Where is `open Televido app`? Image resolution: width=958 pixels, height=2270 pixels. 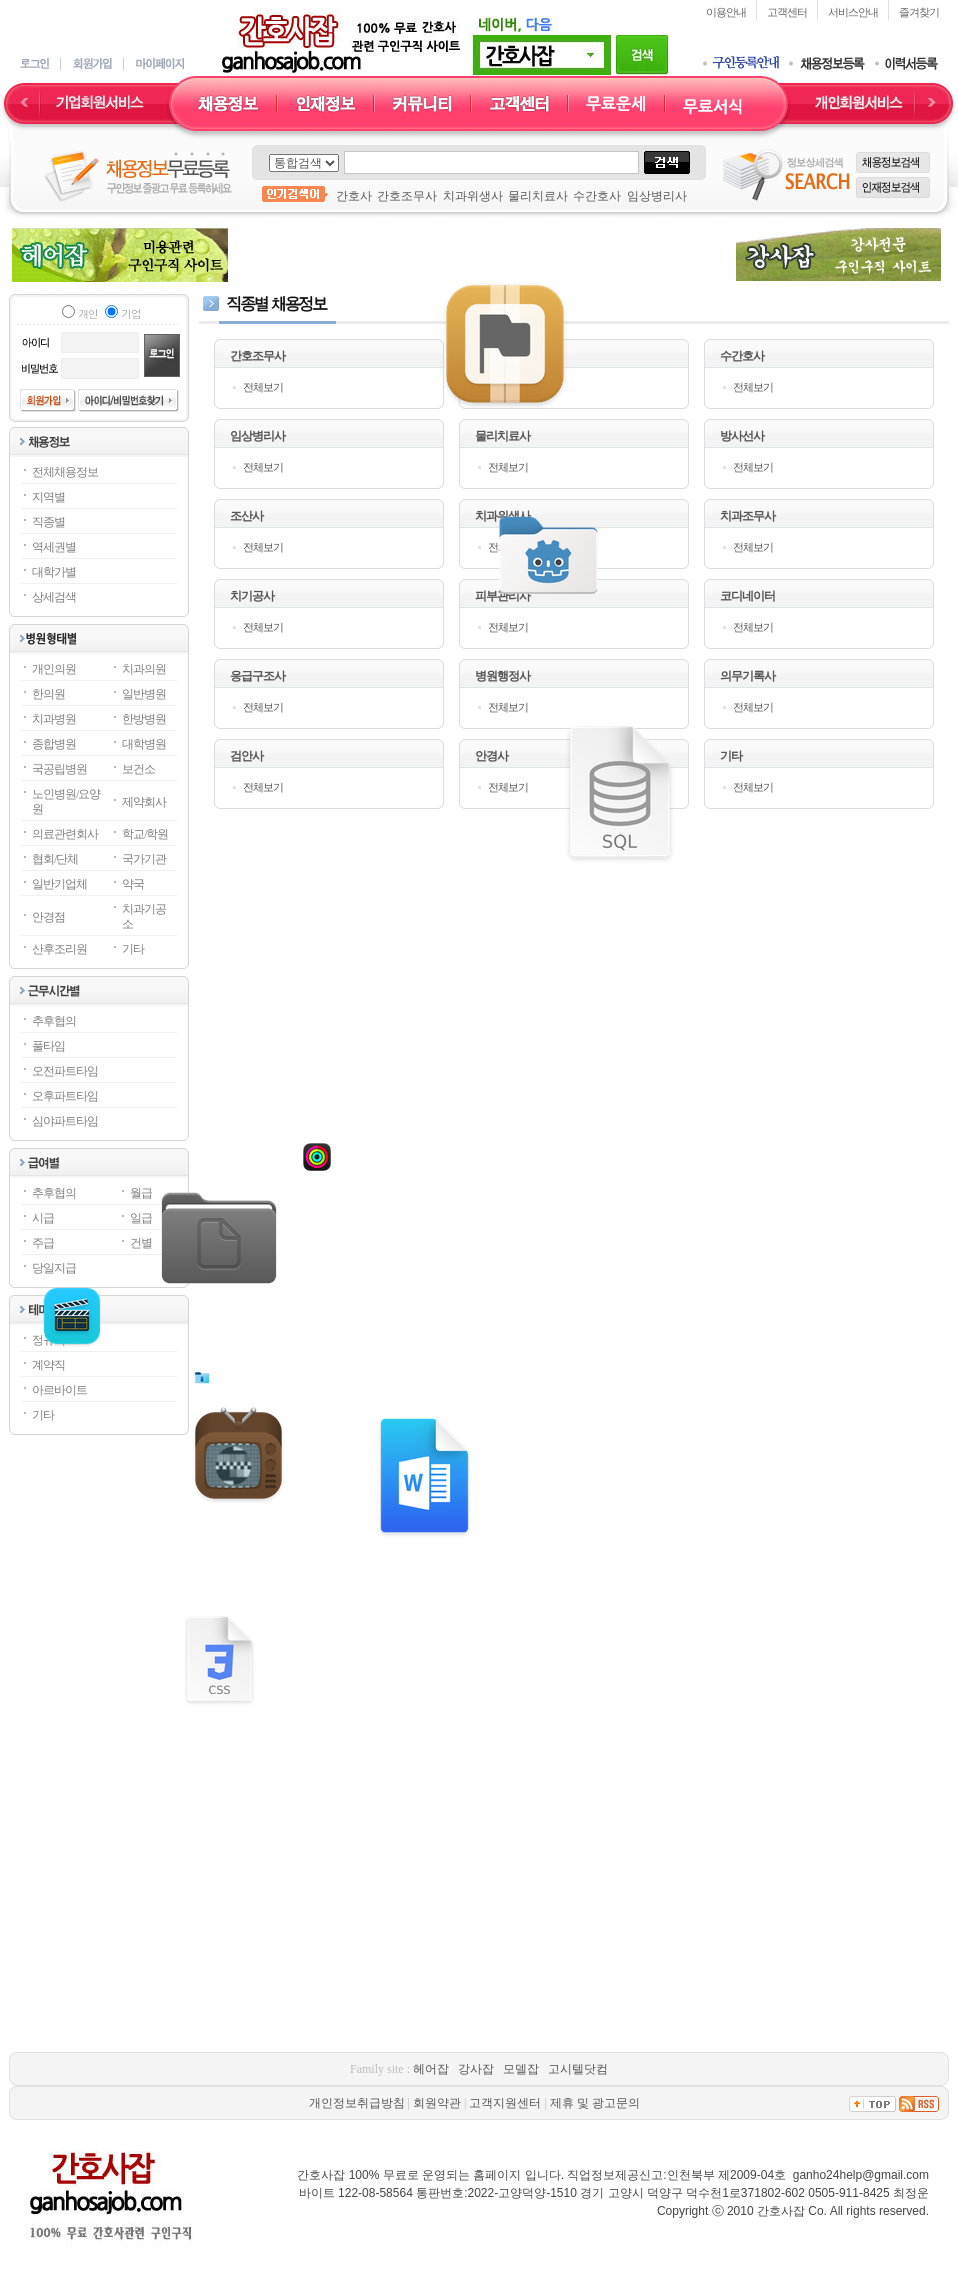
open Televido app is located at coordinates (238, 1455).